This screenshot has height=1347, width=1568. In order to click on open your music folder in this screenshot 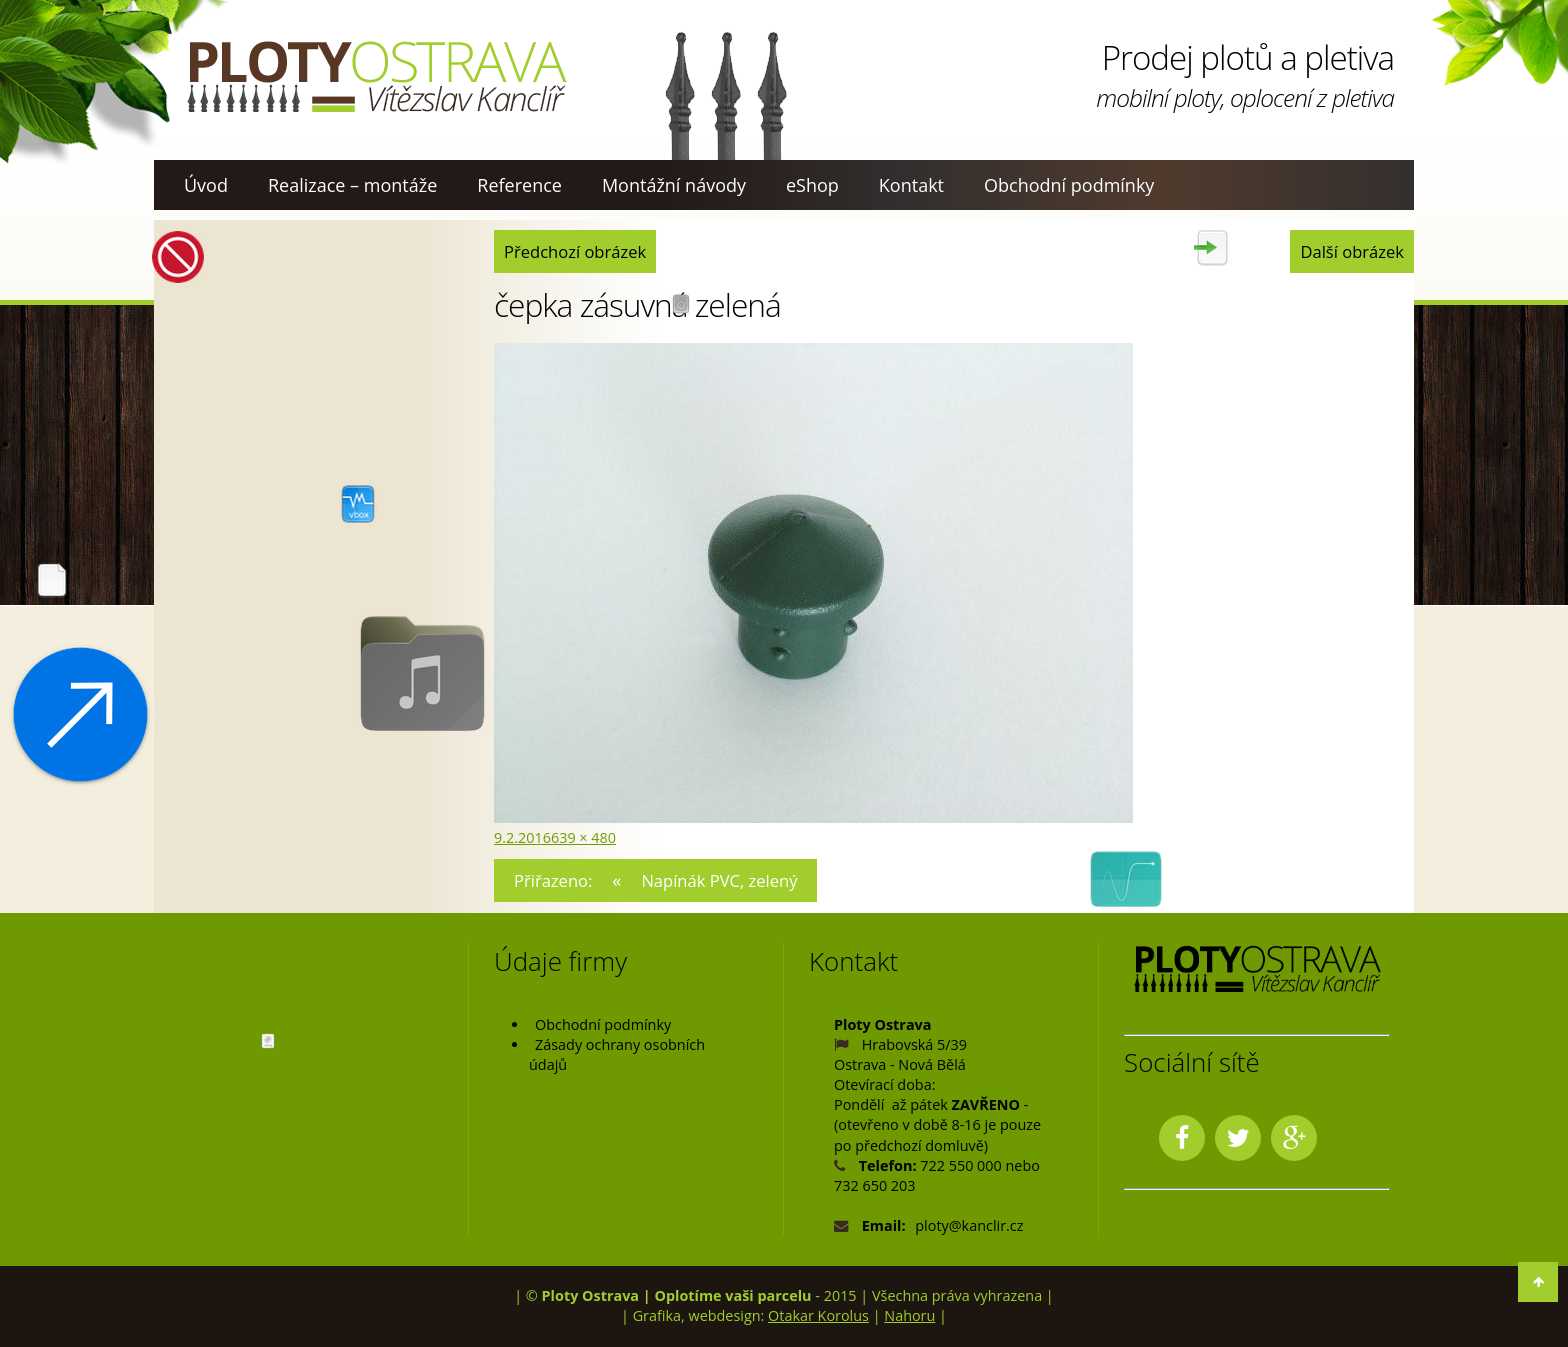, I will do `click(422, 673)`.